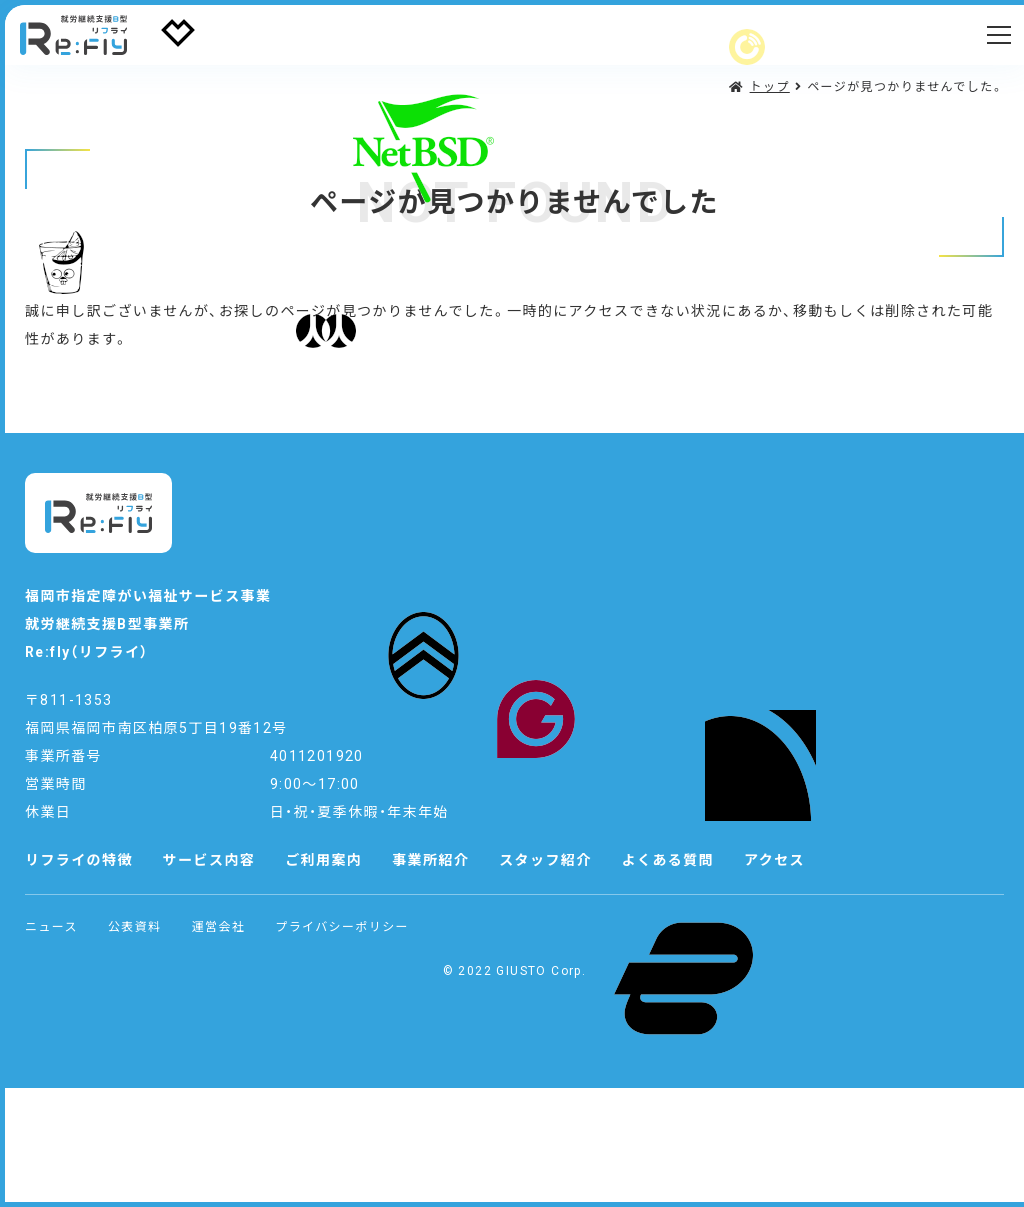 The width and height of the screenshot is (1024, 1207). I want to click on gin web framework logo, so click(61, 262).